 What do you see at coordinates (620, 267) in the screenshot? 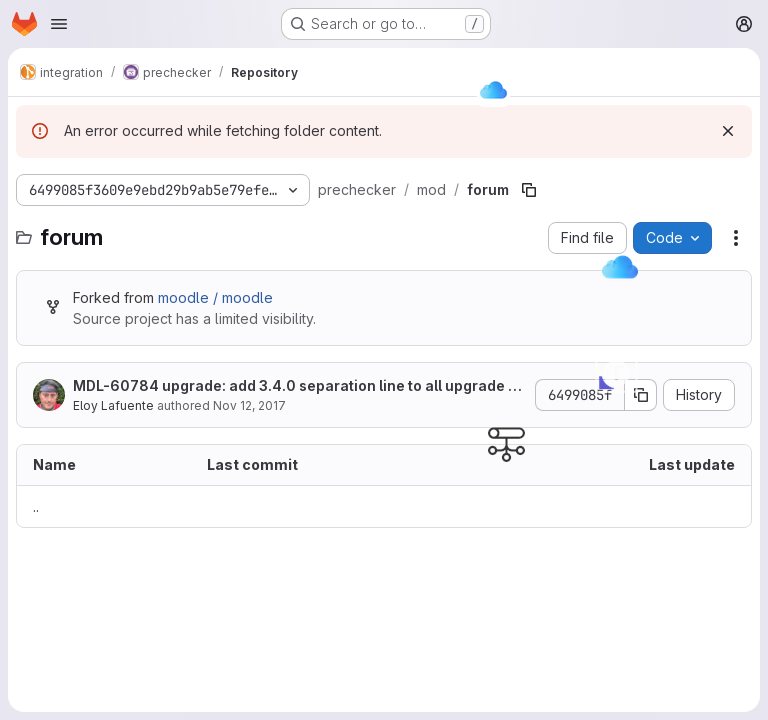
I see `access iCloud Drive cloud storage` at bounding box center [620, 267].